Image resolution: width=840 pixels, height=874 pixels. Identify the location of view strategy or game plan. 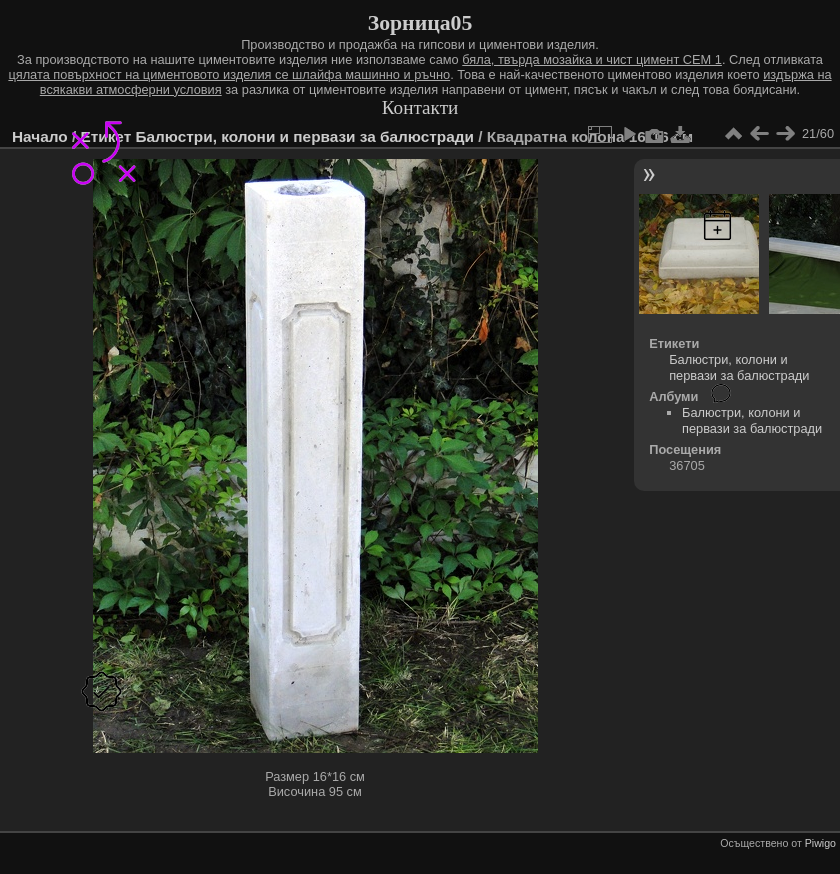
(101, 153).